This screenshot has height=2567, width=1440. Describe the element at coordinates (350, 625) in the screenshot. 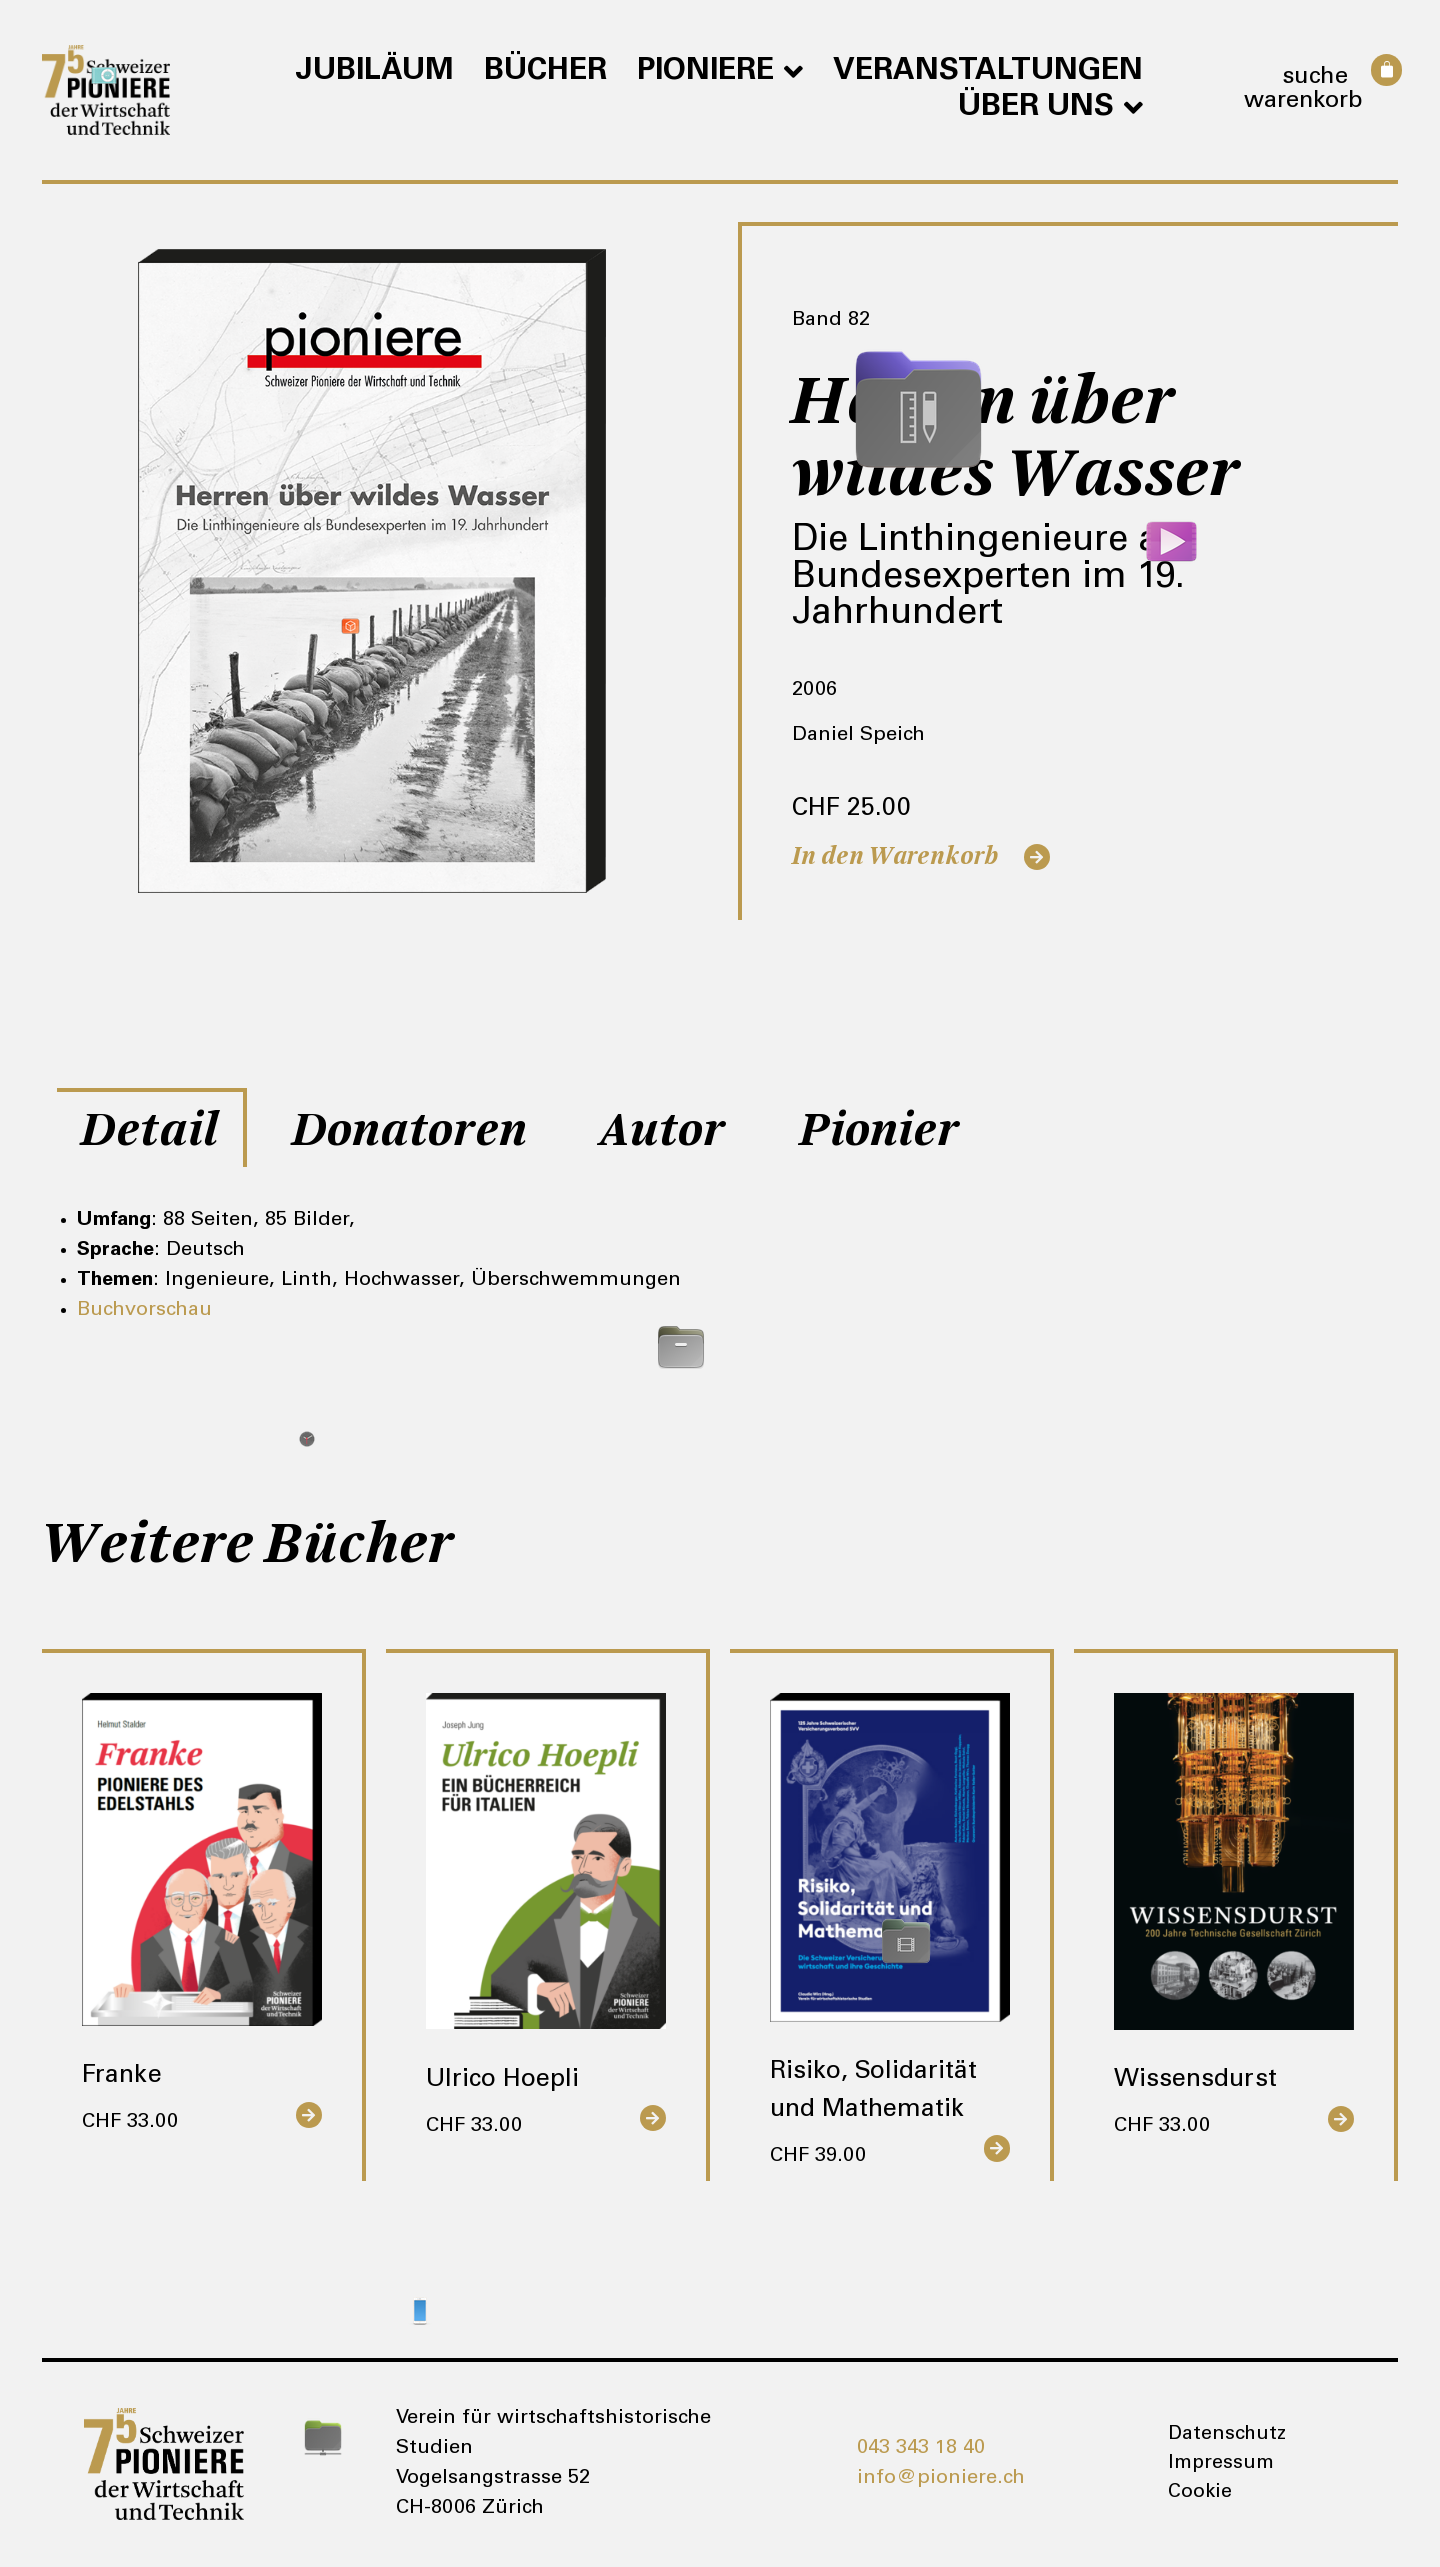

I see `an ascii stl 3d model file` at that location.